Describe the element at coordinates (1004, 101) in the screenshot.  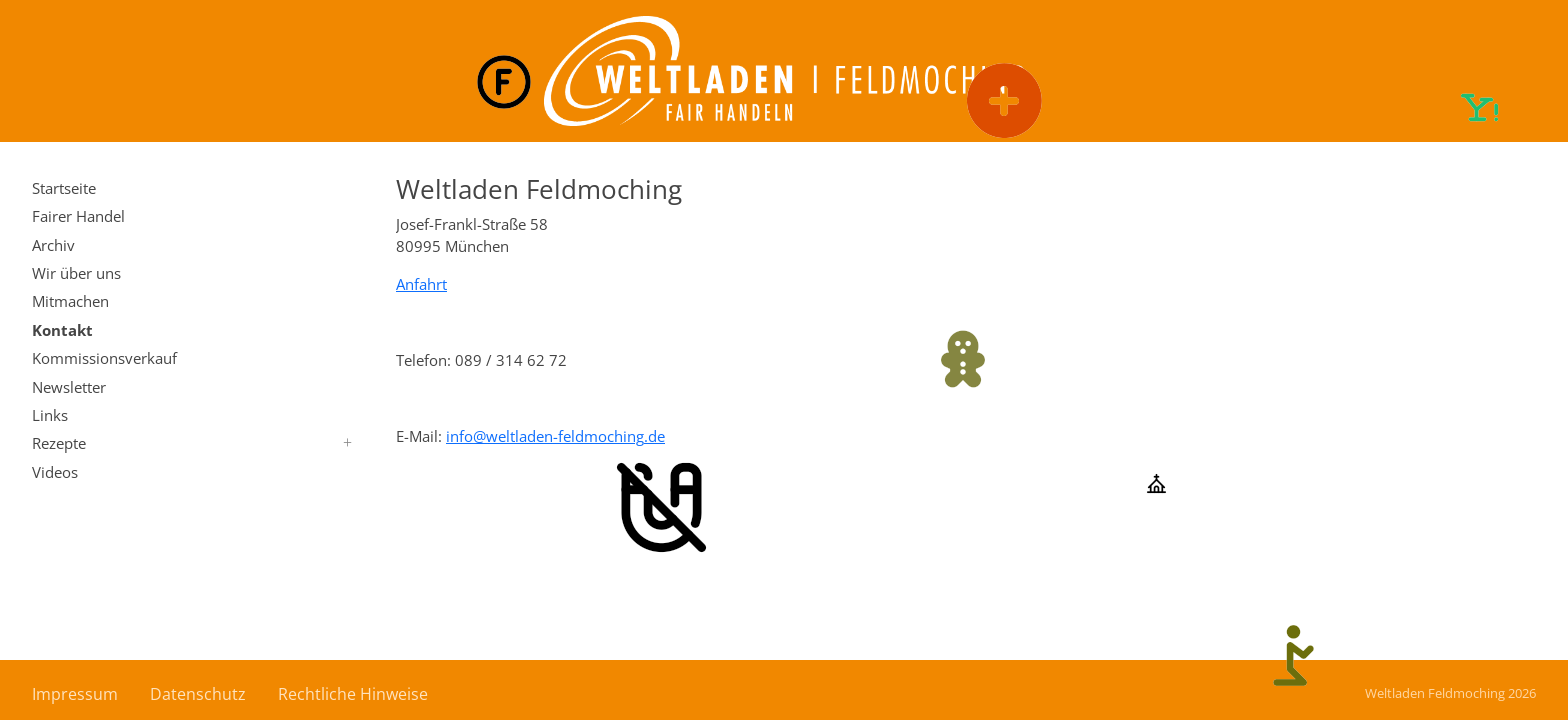
I see `add a new item` at that location.